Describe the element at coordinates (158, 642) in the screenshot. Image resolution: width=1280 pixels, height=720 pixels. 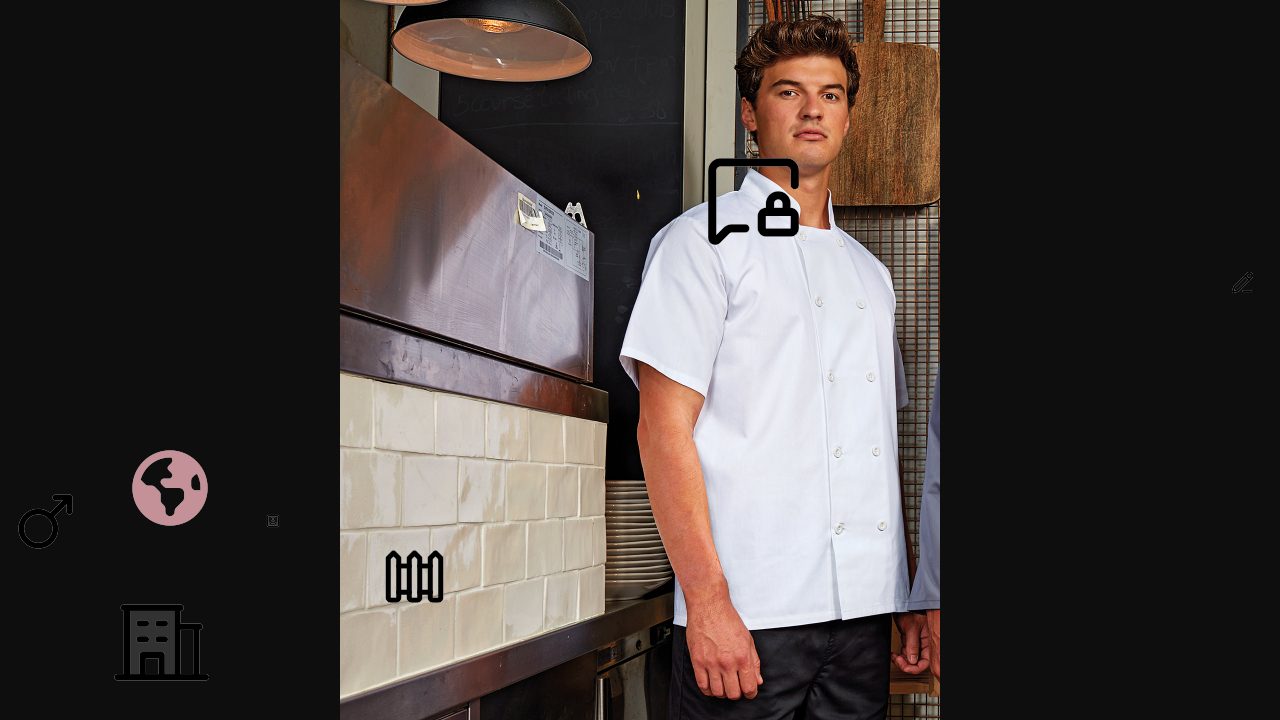
I see `view office or workplace location` at that location.